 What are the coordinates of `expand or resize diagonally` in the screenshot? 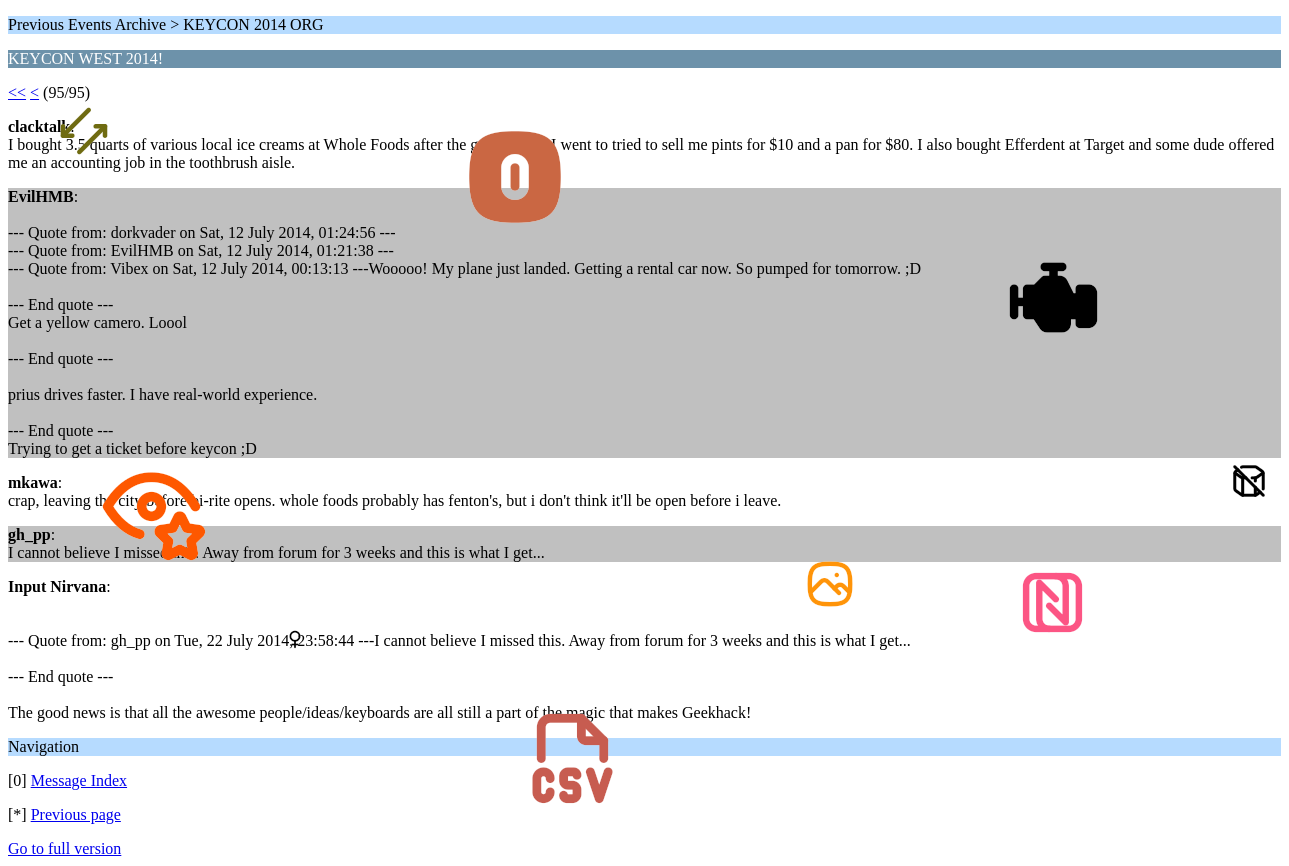 It's located at (84, 131).